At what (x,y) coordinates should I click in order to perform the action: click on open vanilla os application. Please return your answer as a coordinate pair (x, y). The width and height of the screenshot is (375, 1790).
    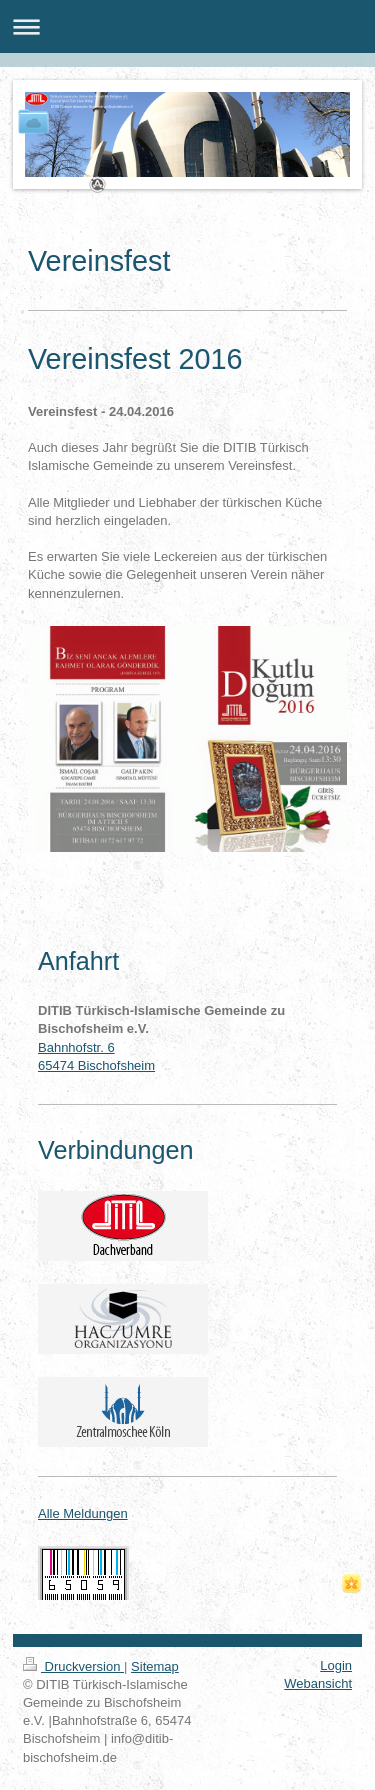
    Looking at the image, I should click on (351, 1583).